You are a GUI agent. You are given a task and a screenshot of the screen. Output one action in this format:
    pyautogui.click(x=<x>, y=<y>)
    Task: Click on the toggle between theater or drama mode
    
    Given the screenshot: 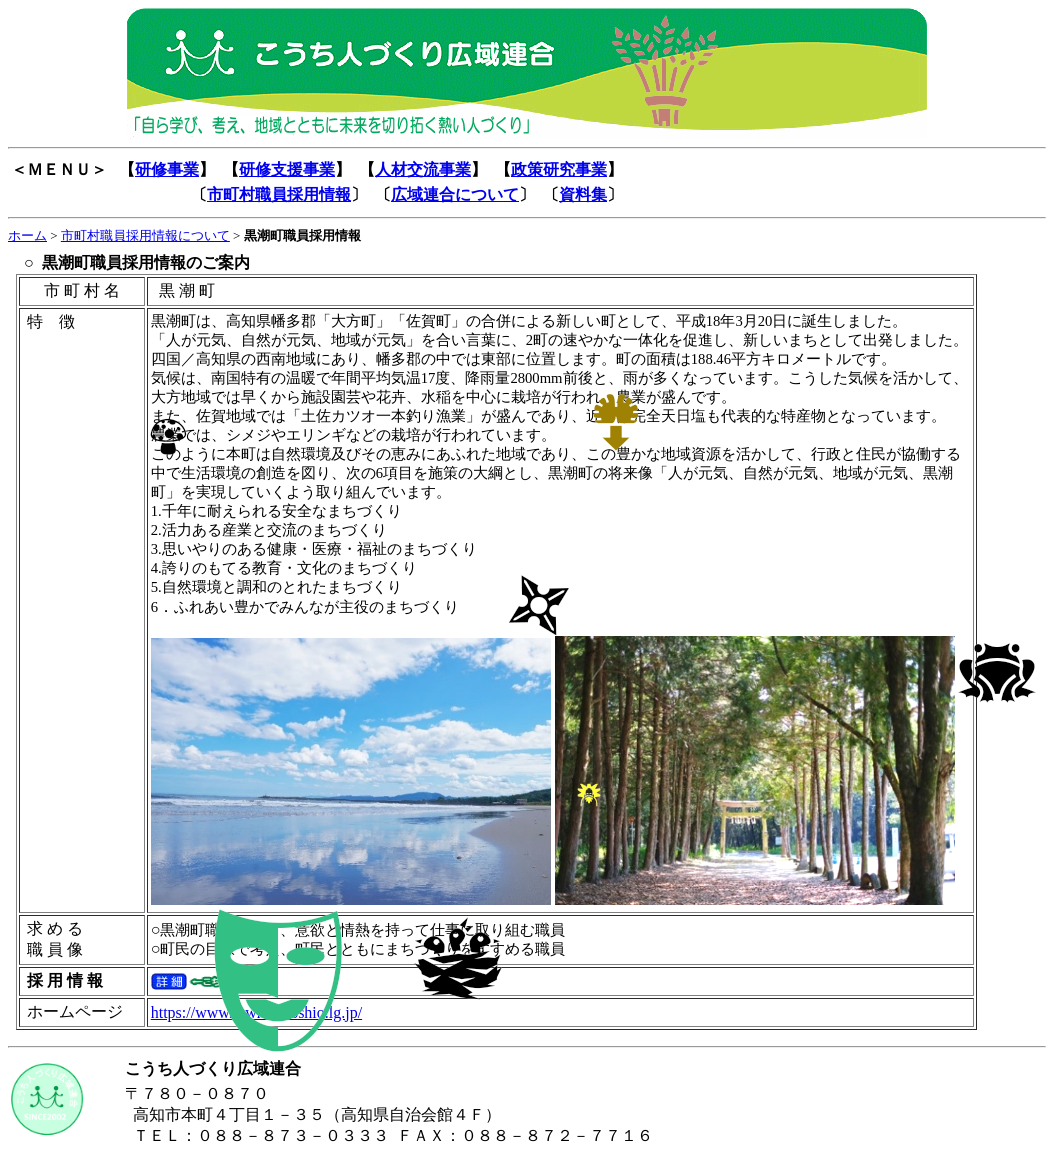 What is the action you would take?
    pyautogui.click(x=276, y=980)
    